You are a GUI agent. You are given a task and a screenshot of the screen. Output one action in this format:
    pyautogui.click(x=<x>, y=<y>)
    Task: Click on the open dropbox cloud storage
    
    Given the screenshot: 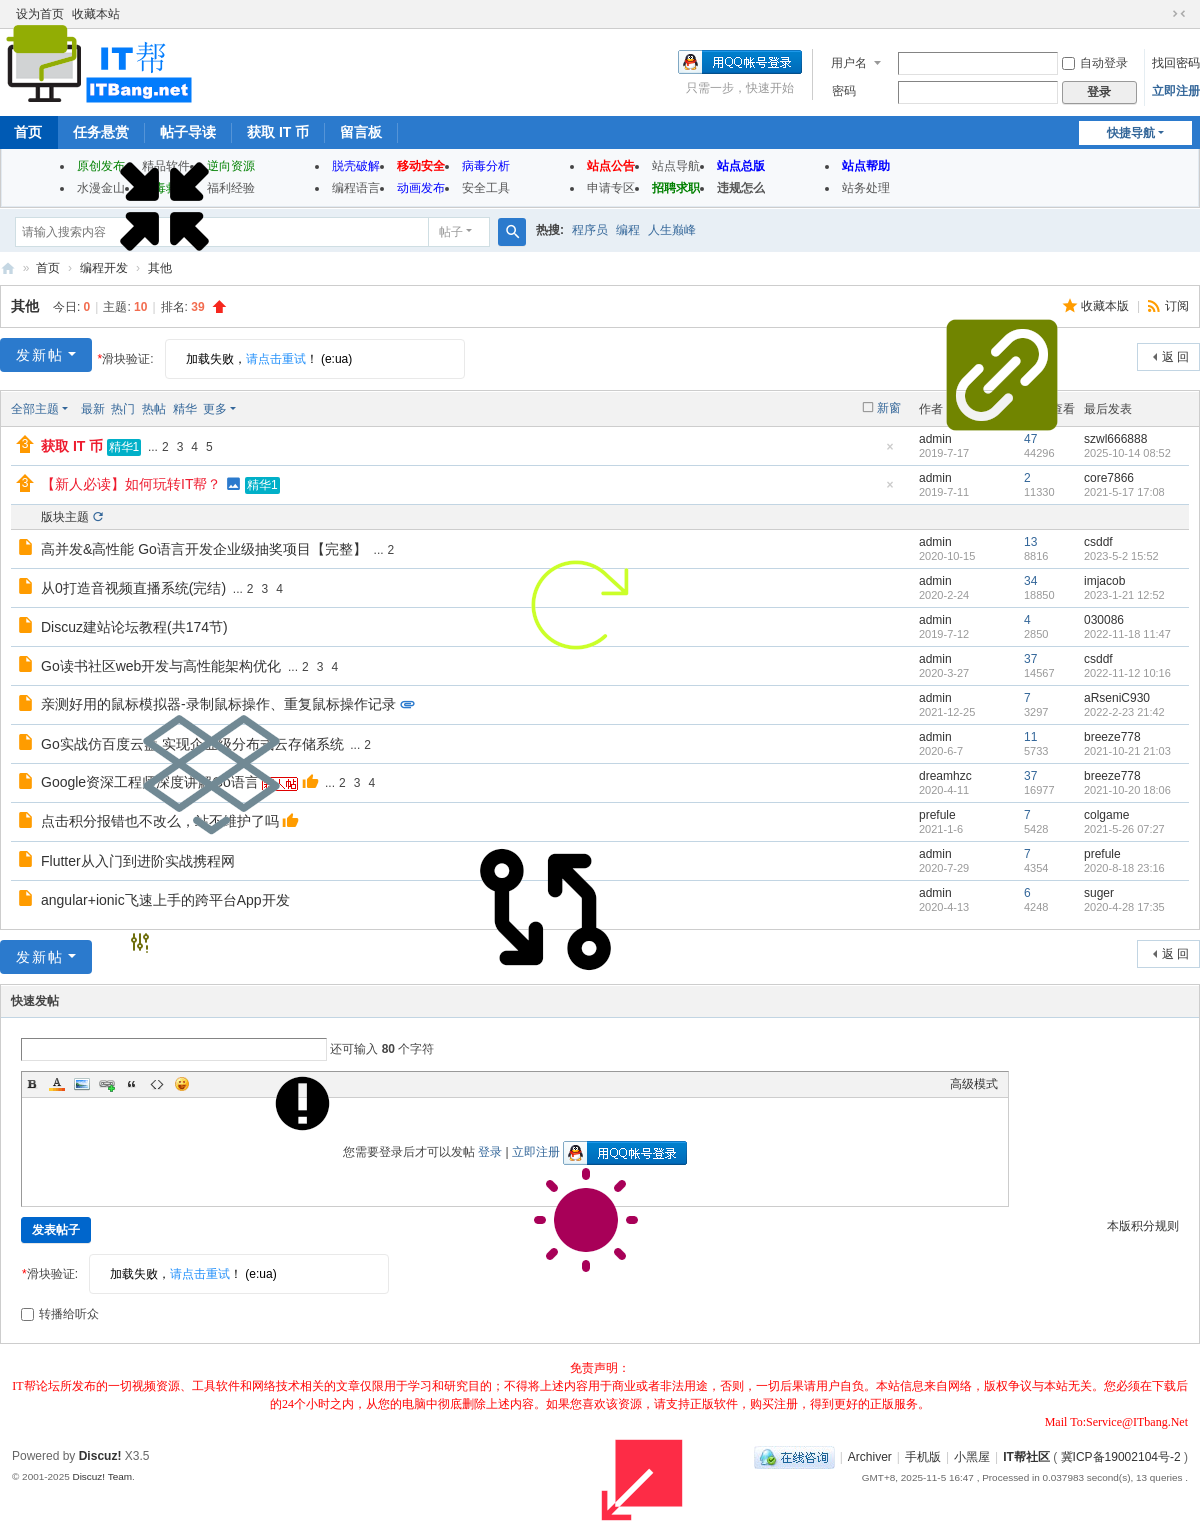 What is the action you would take?
    pyautogui.click(x=211, y=768)
    